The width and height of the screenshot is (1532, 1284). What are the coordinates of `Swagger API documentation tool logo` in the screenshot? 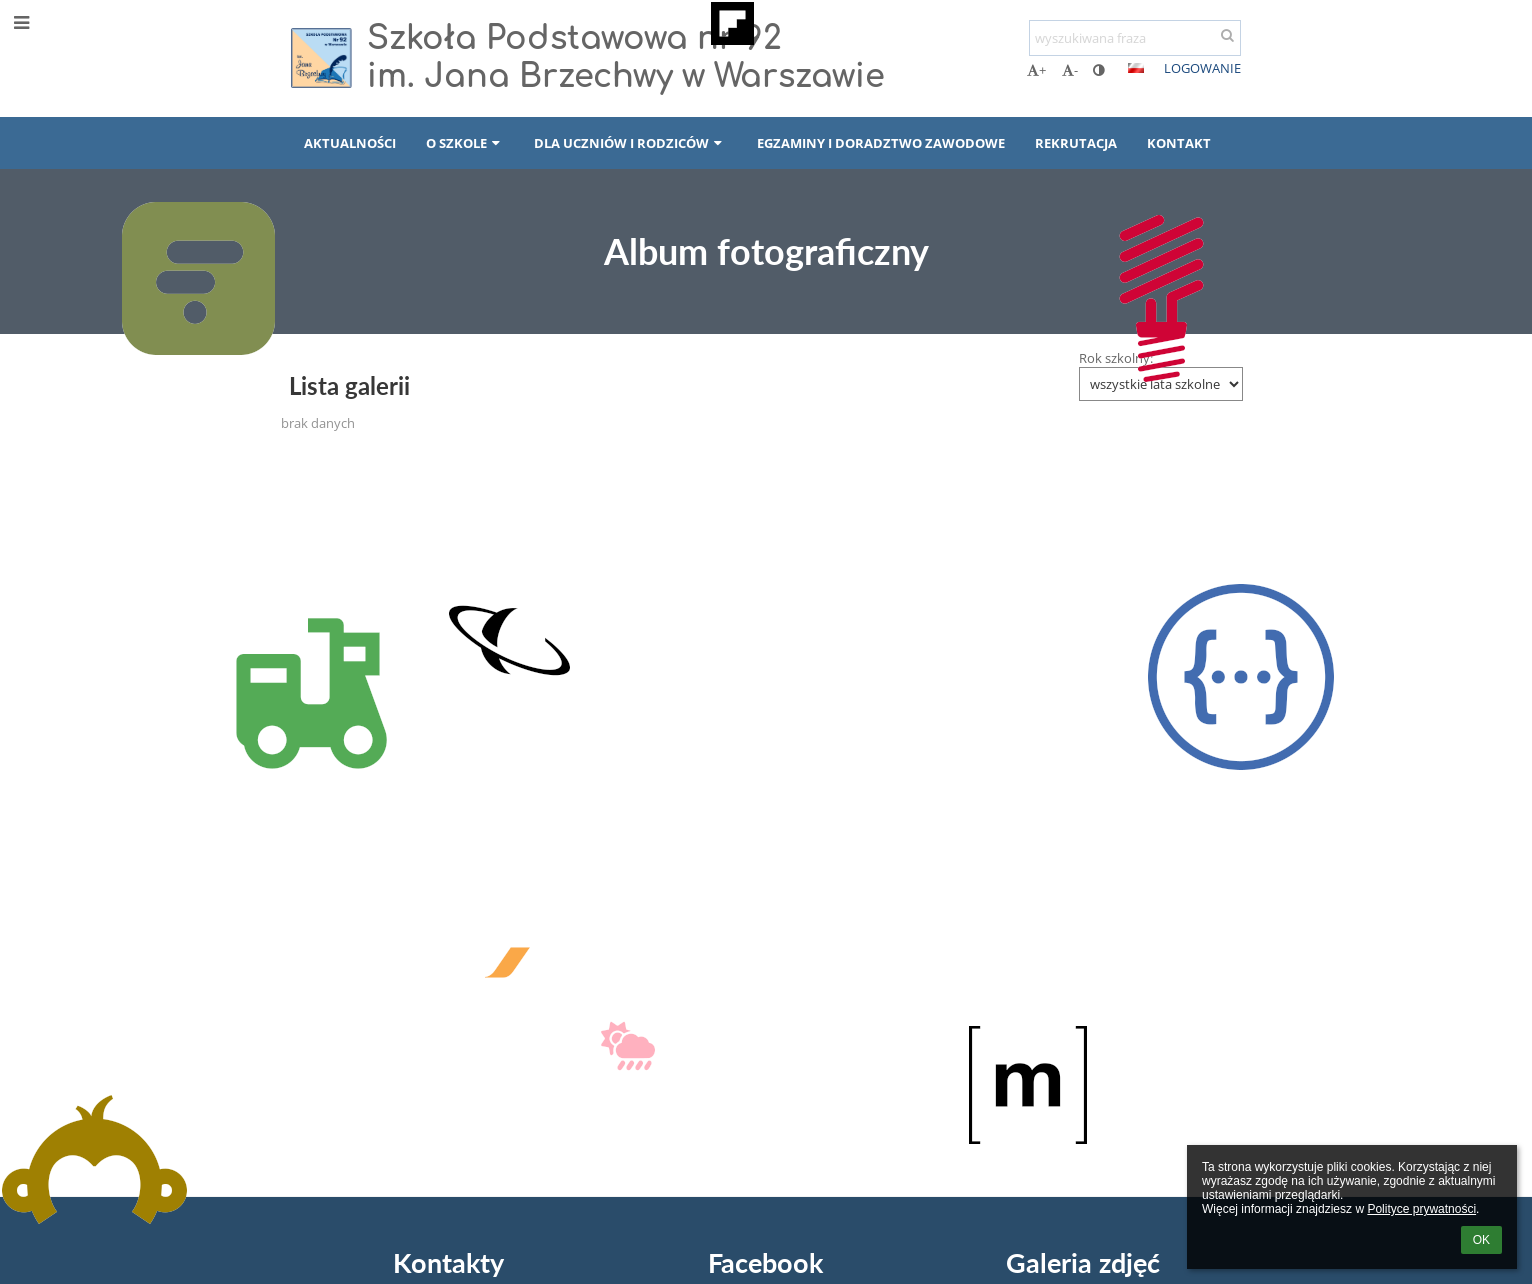 It's located at (1241, 677).